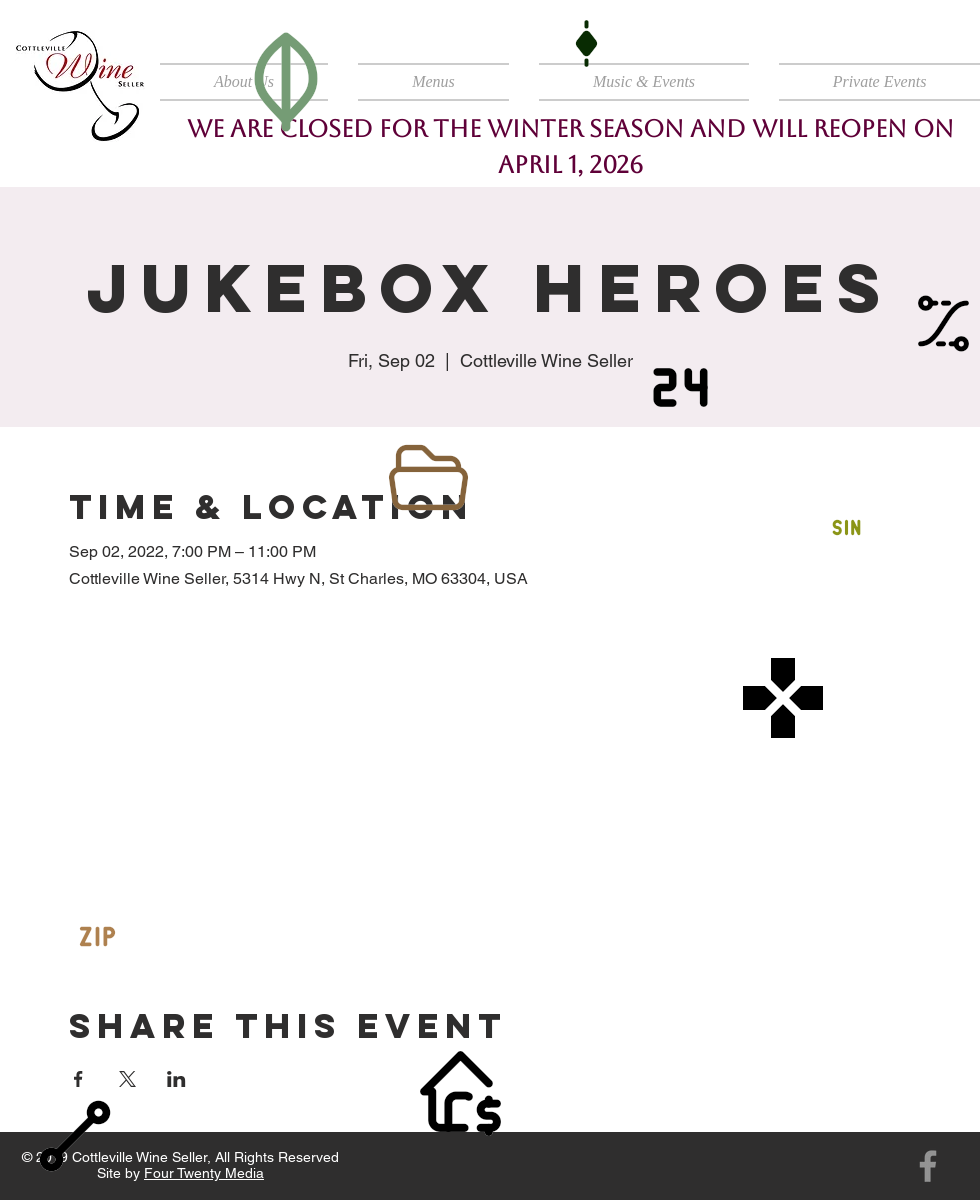  What do you see at coordinates (460, 1091) in the screenshot?
I see `view home financing or mortgage options` at bounding box center [460, 1091].